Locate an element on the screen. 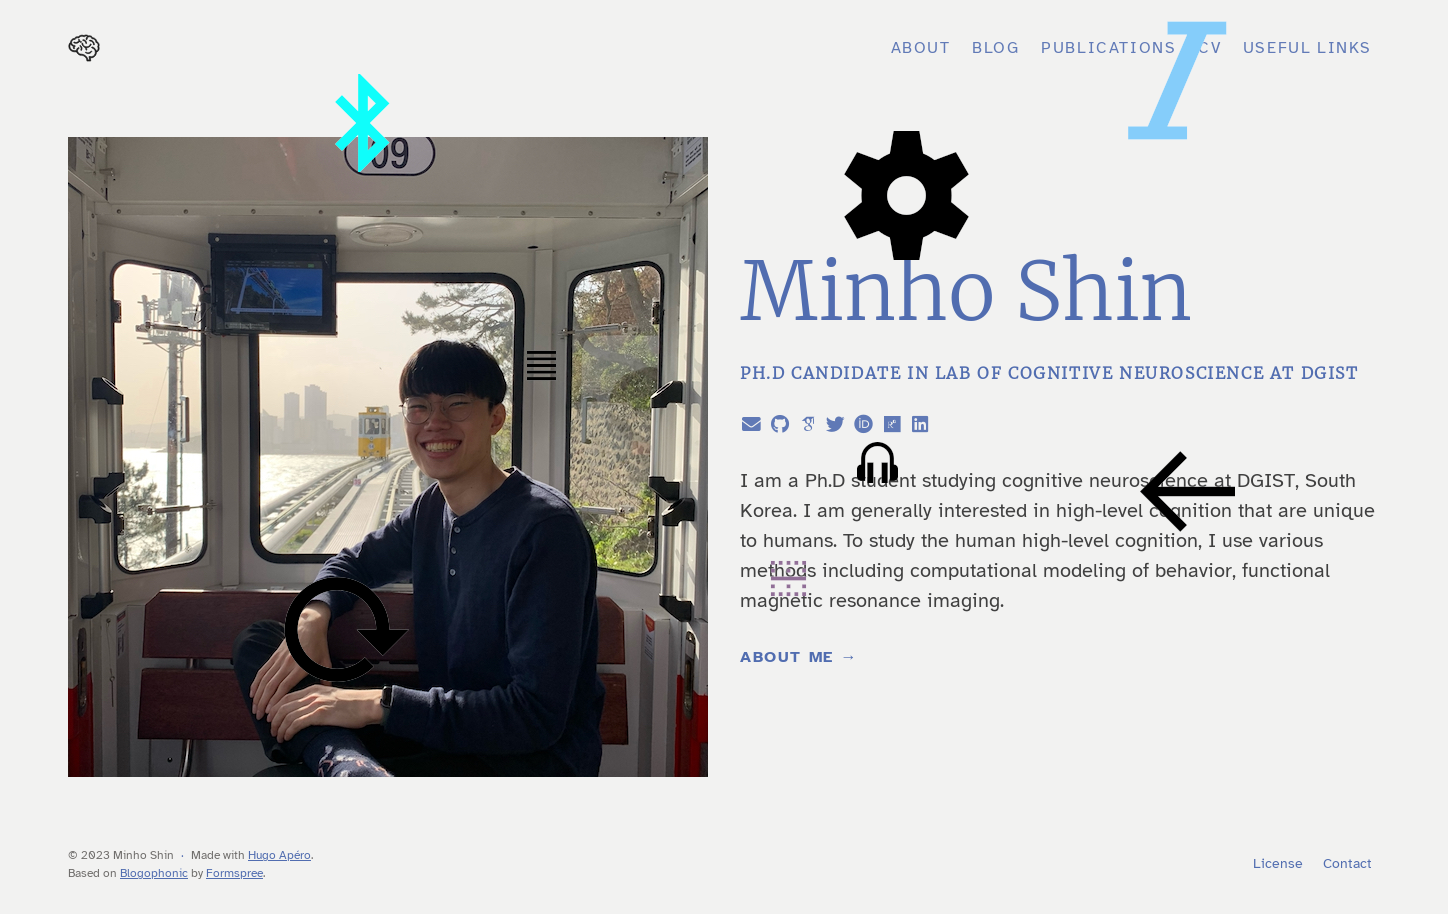  access settings is located at coordinates (906, 195).